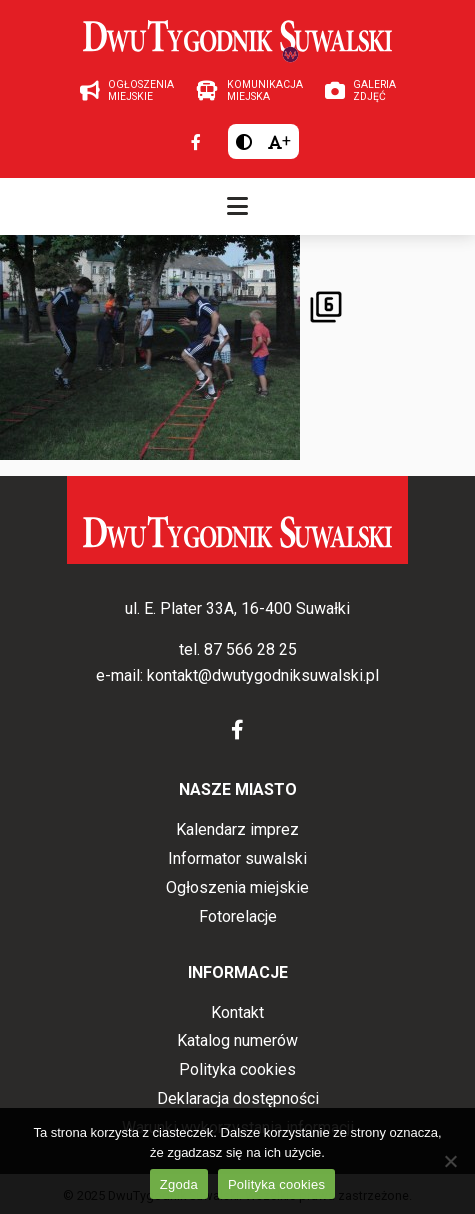 This screenshot has width=475, height=1214. I want to click on indicates 6 items selected or filtered, so click(326, 307).